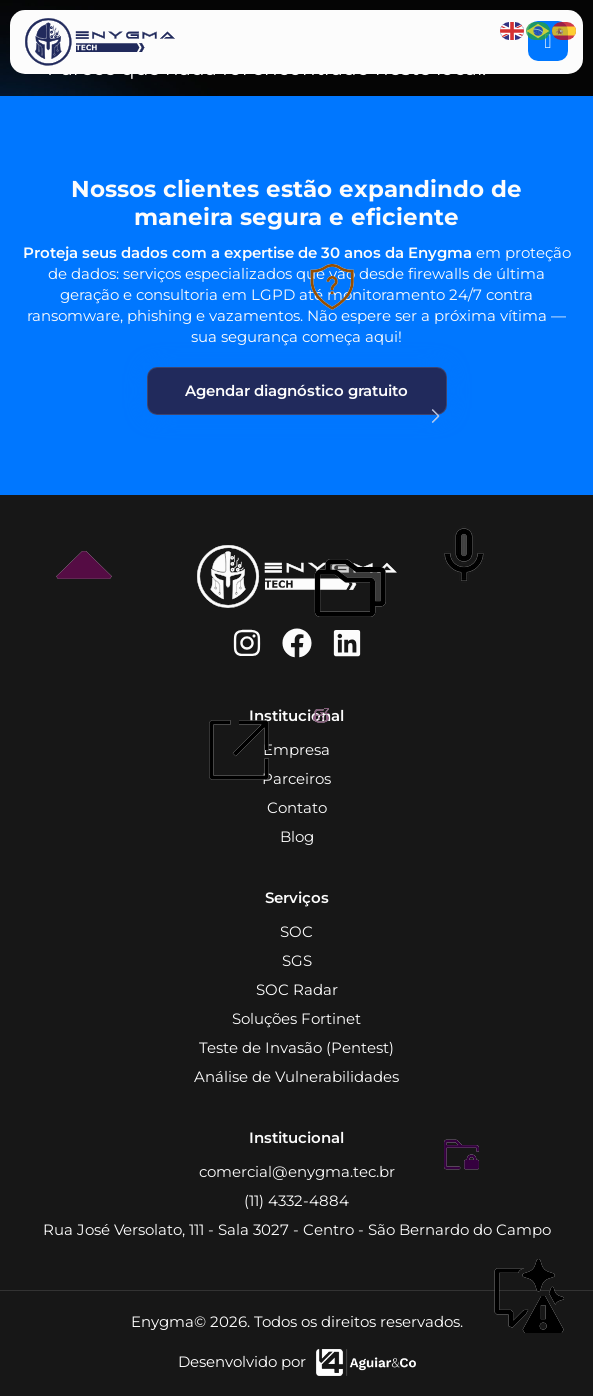 This screenshot has width=593, height=1396. Describe the element at coordinates (527, 1296) in the screenshot. I see `AI chat feature experiencing an issue or error` at that location.